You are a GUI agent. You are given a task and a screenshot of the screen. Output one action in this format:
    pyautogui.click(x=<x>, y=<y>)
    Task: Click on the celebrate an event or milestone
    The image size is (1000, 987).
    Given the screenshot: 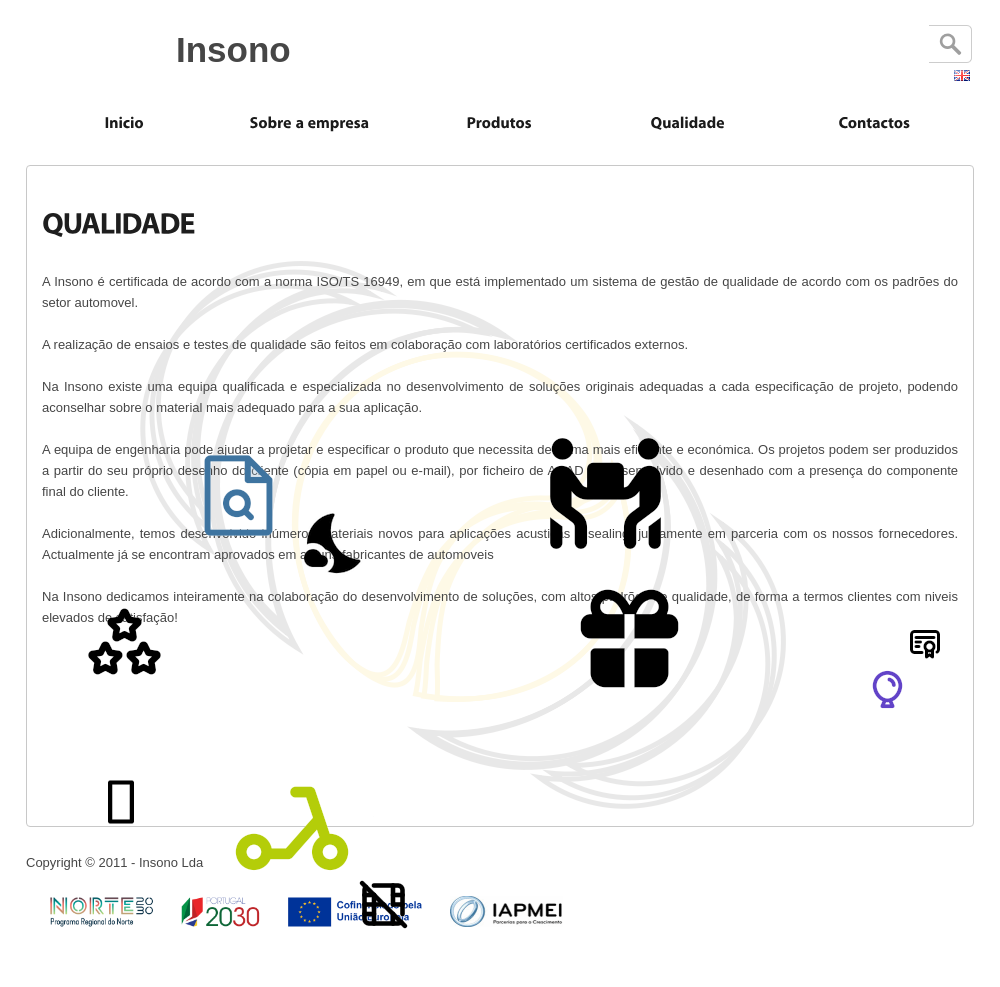 What is the action you would take?
    pyautogui.click(x=887, y=689)
    